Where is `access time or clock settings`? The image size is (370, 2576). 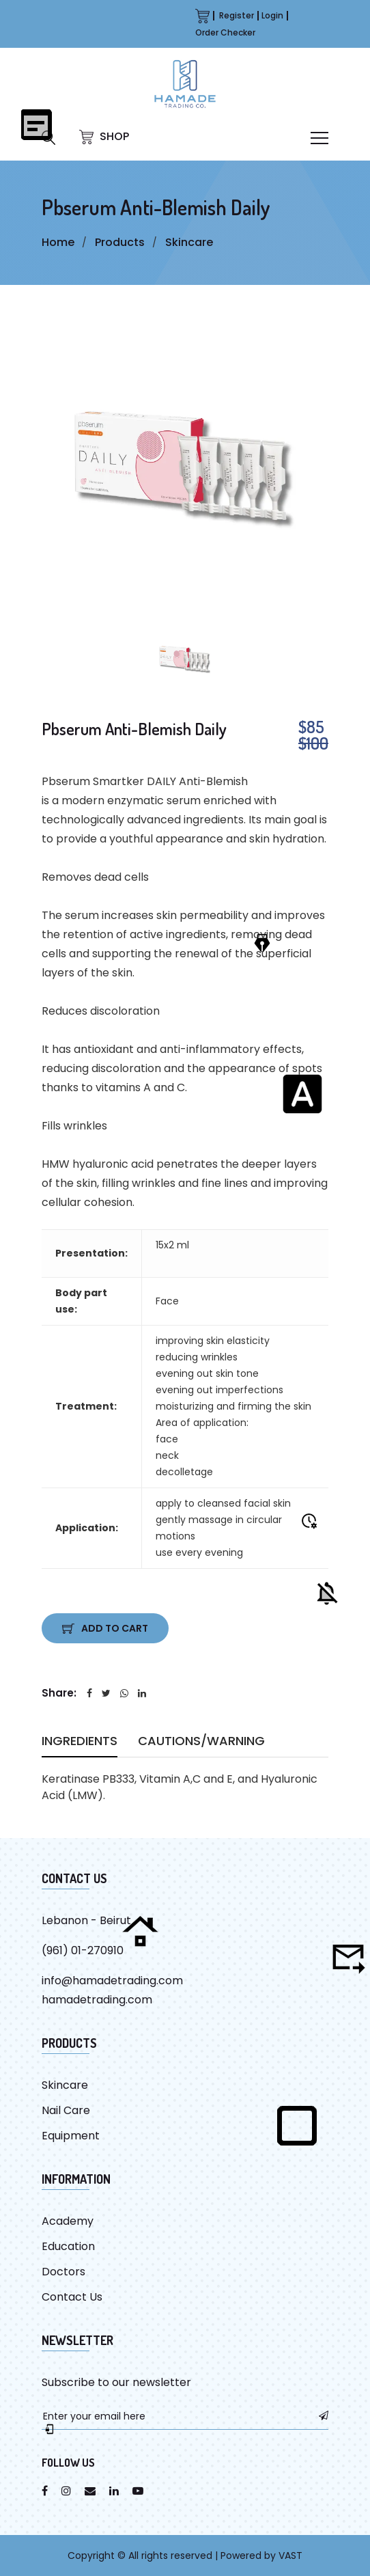 access time or clock settings is located at coordinates (309, 1520).